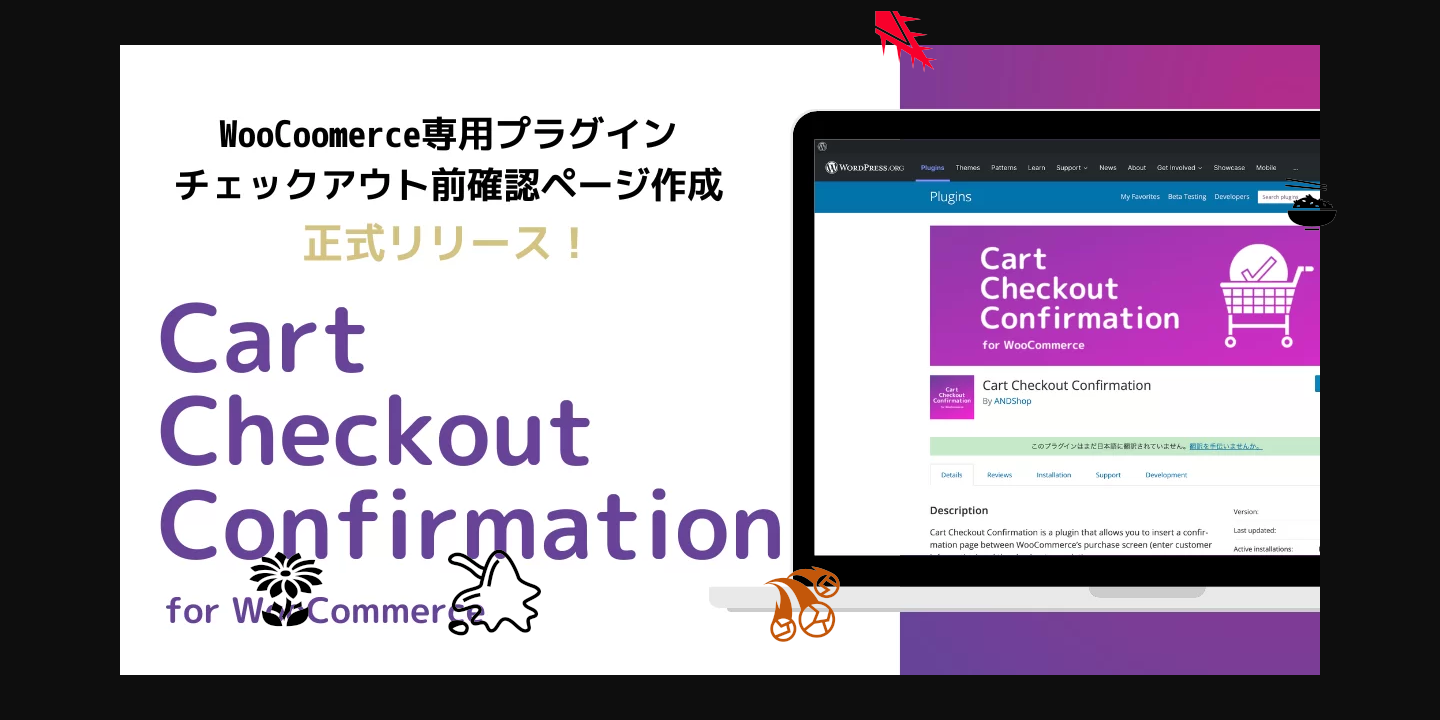  Describe the element at coordinates (905, 41) in the screenshot. I see `select spiked tail attack for creature` at that location.